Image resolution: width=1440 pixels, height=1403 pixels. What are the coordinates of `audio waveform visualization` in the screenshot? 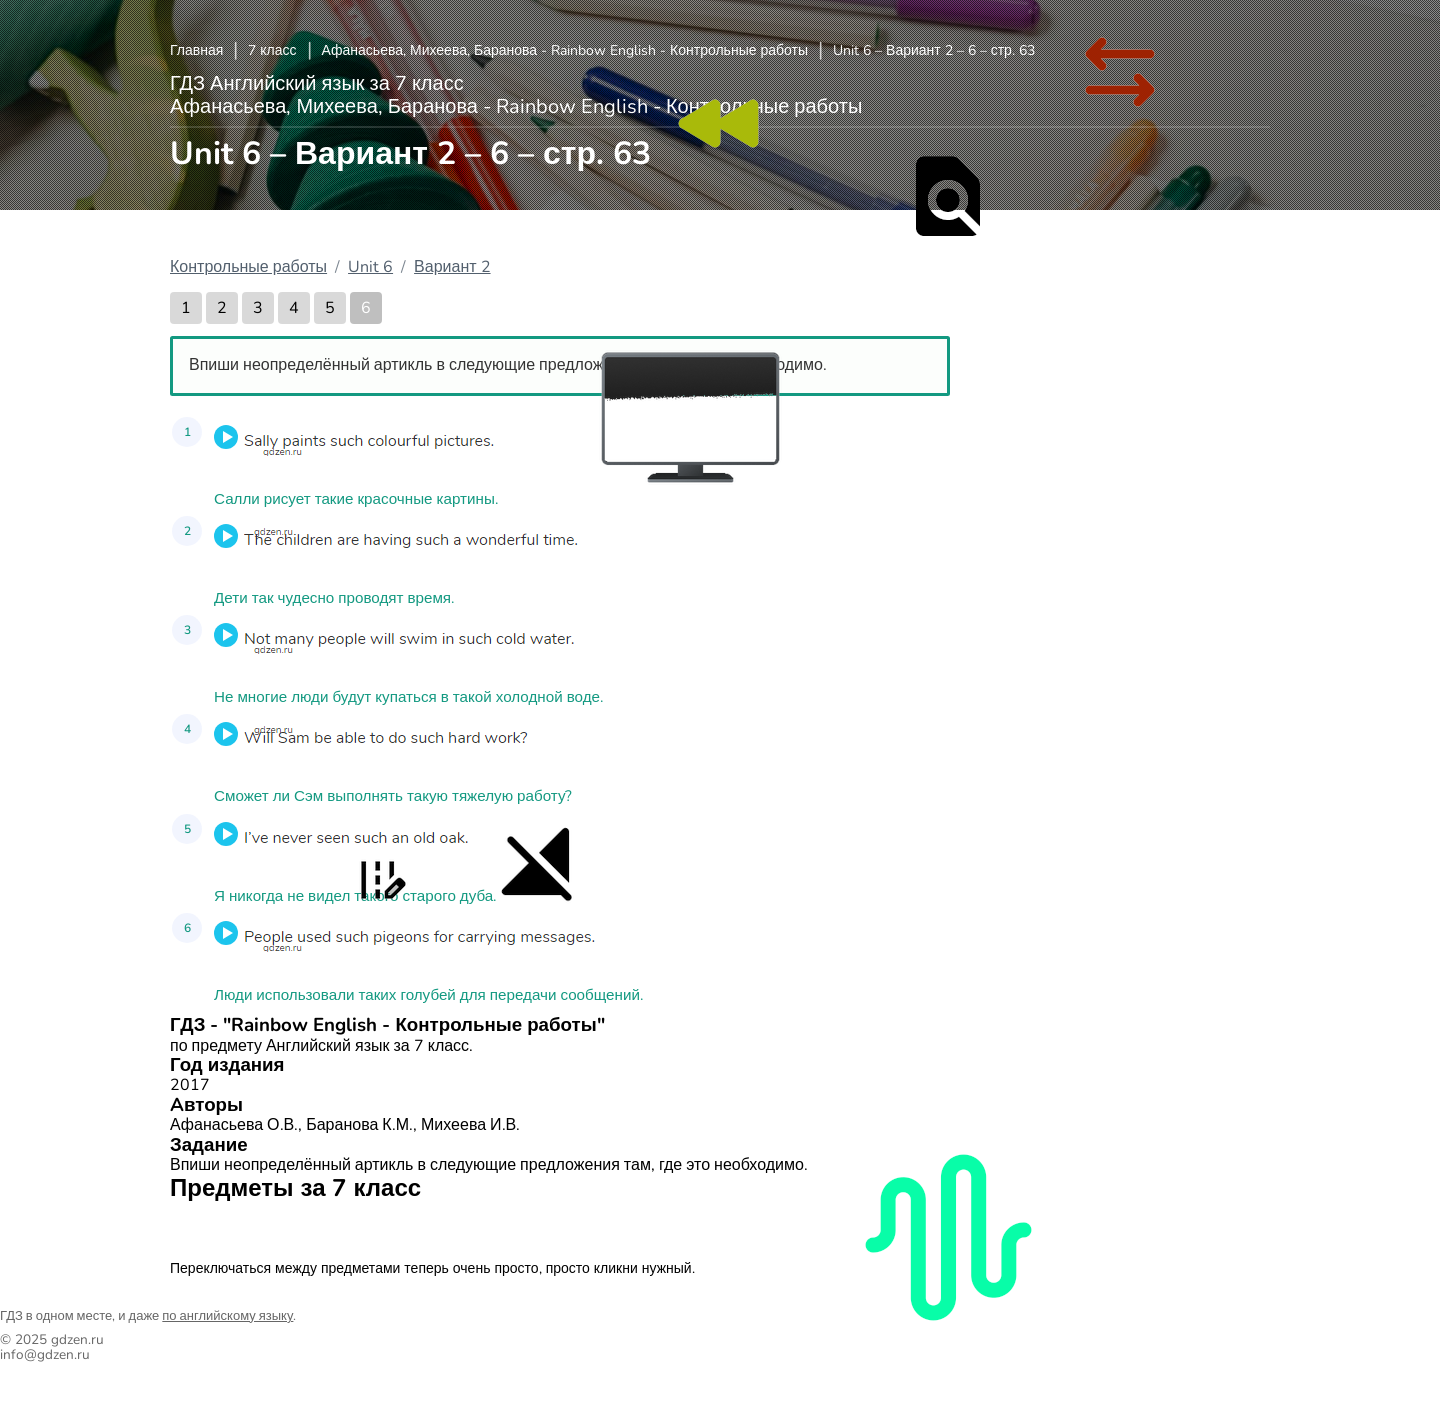 It's located at (948, 1237).